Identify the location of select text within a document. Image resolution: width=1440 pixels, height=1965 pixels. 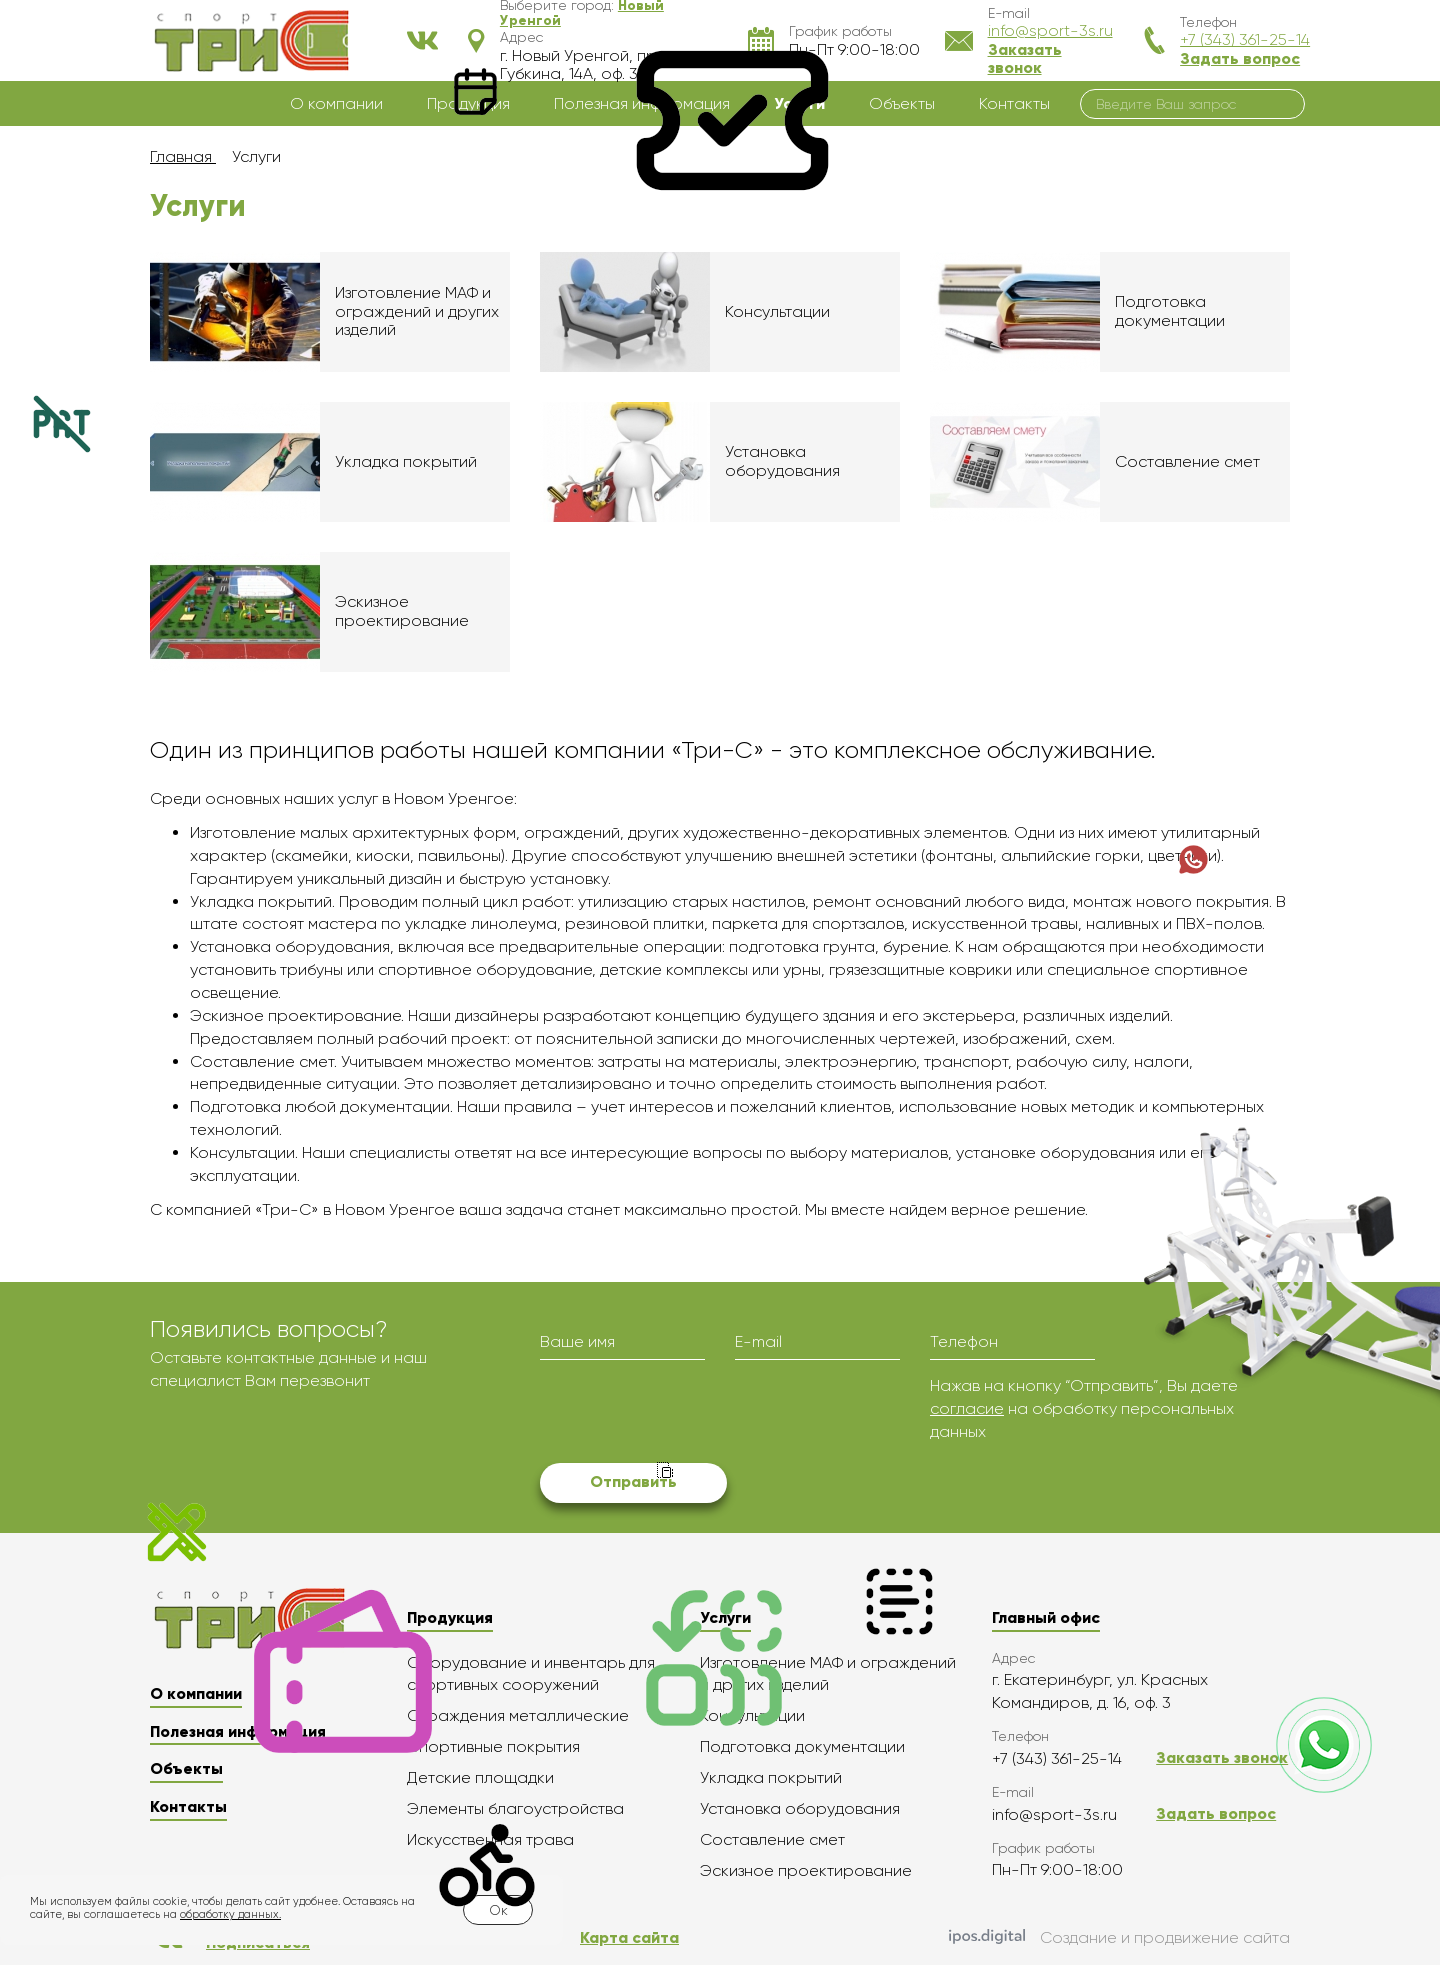
(899, 1601).